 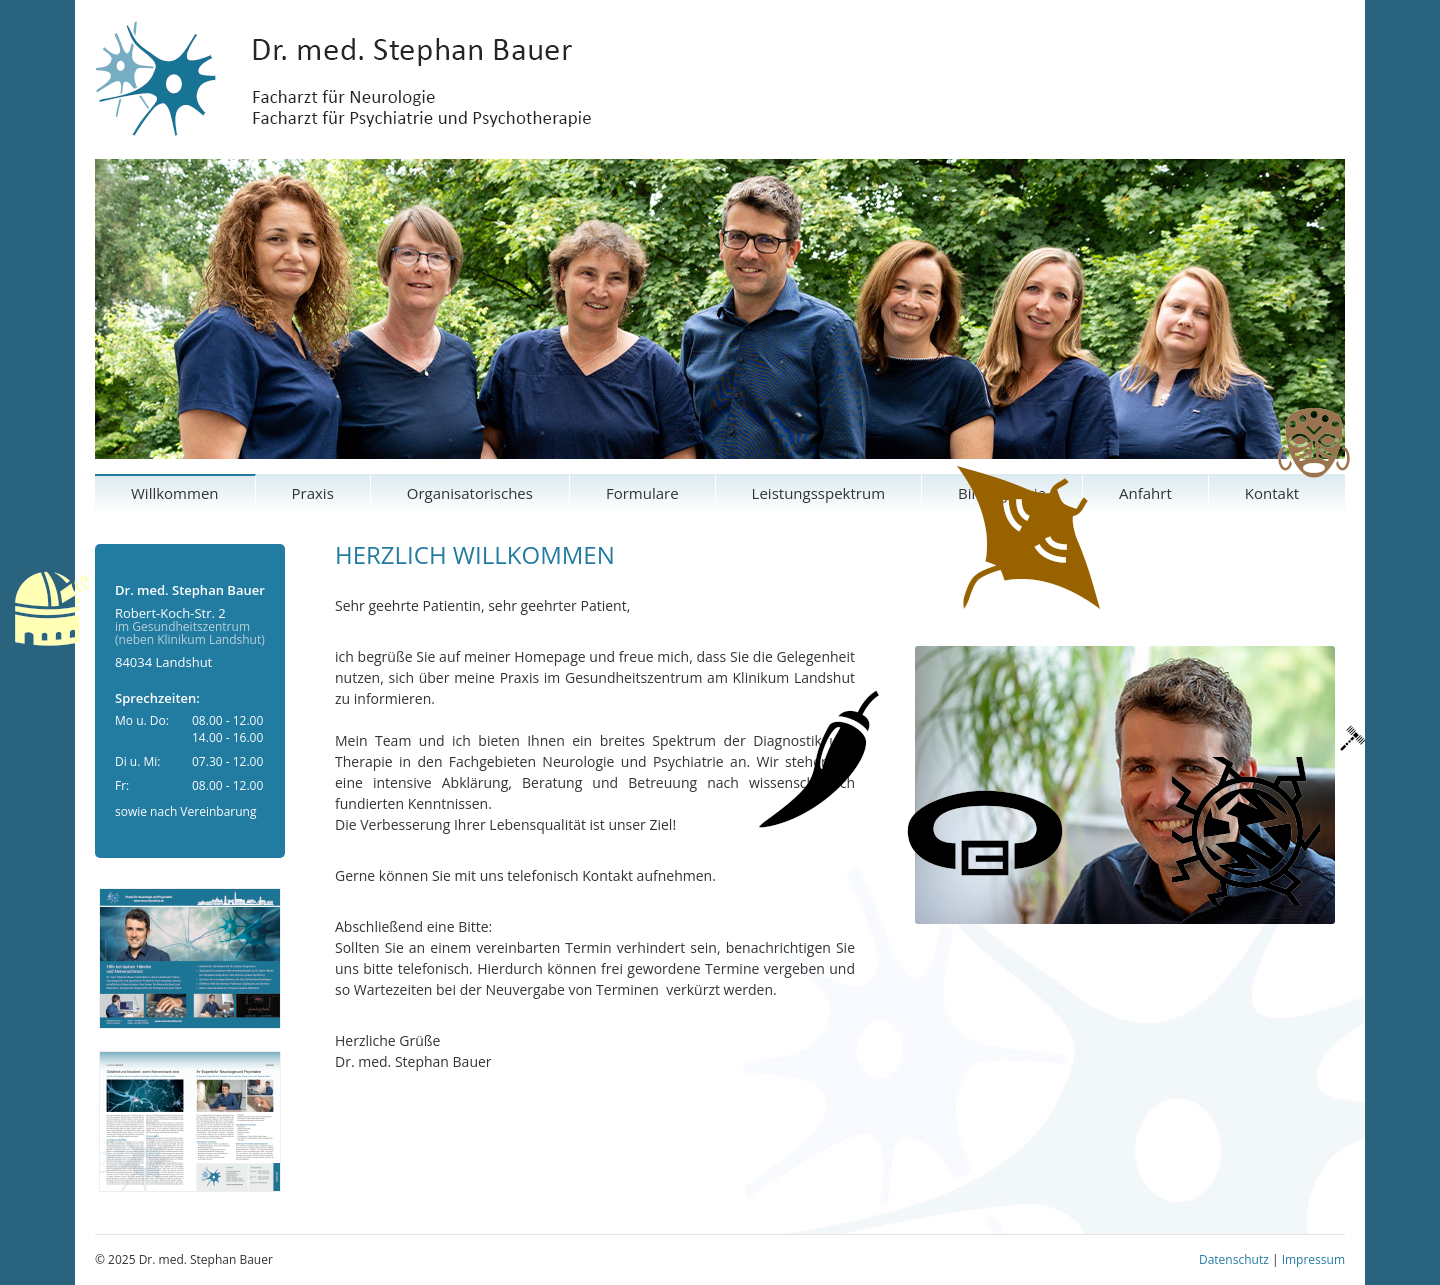 What do you see at coordinates (1246, 831) in the screenshot?
I see `indicates an unstable or volatile item in inventory` at bounding box center [1246, 831].